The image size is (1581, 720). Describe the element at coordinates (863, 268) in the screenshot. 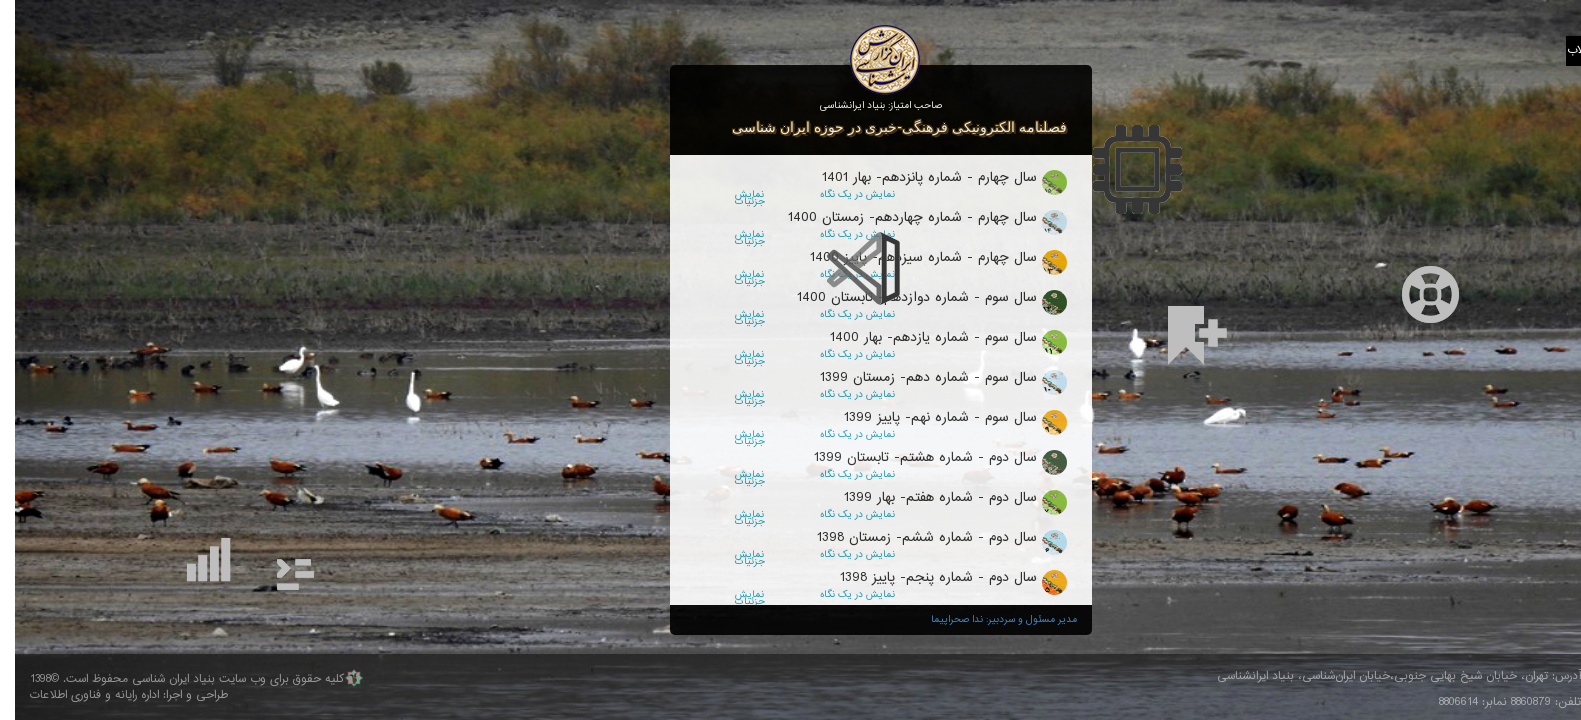

I see `open visual studio code` at that location.